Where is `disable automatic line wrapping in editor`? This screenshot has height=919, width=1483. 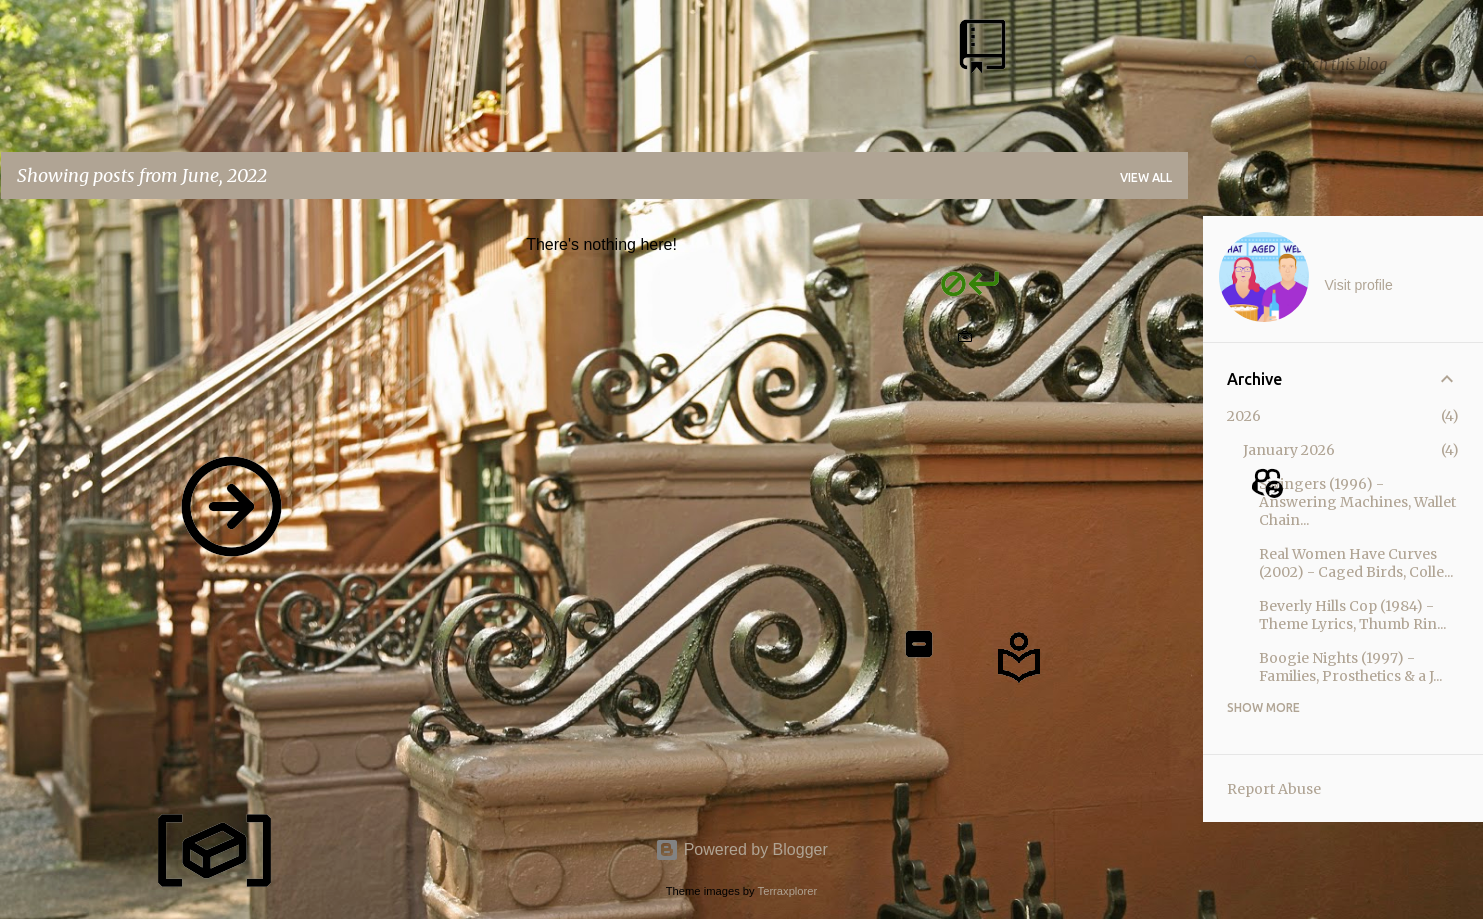
disable automatic line wrapping in editor is located at coordinates (970, 284).